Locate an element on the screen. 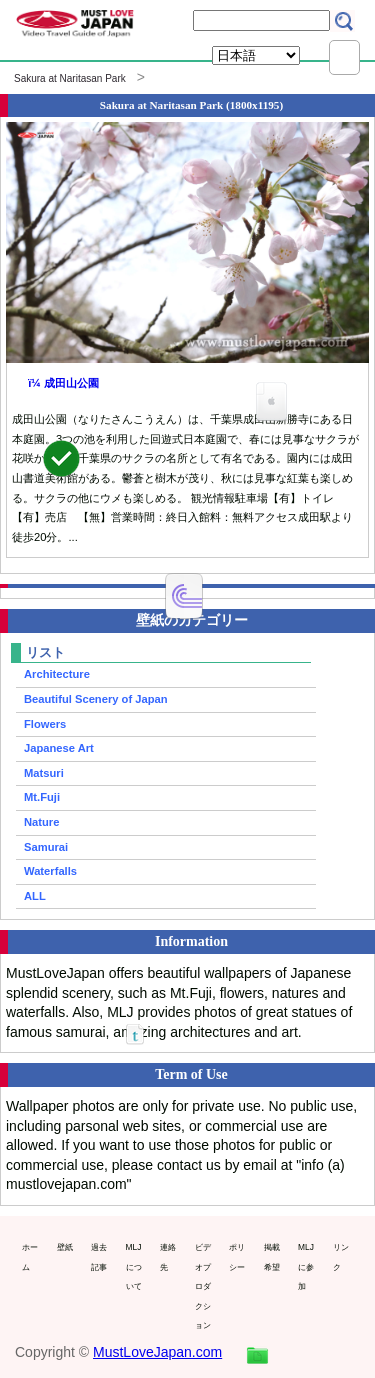 Image resolution: width=375 pixels, height=1378 pixels. confirm or apply changes in a dialog is located at coordinates (61, 458).